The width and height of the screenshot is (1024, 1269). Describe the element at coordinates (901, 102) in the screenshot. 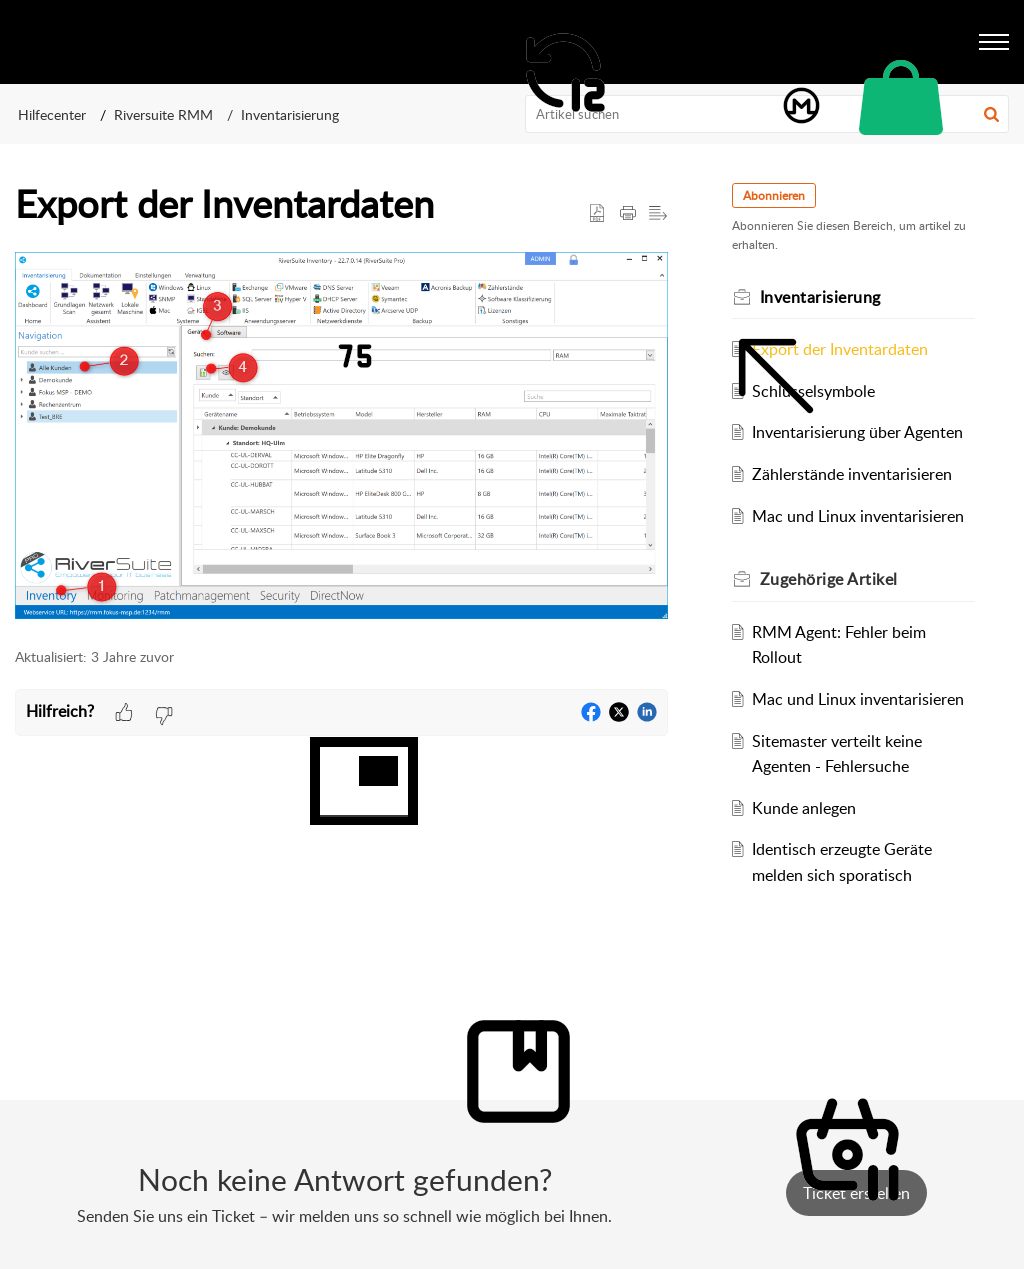

I see `view your shopping bag` at that location.